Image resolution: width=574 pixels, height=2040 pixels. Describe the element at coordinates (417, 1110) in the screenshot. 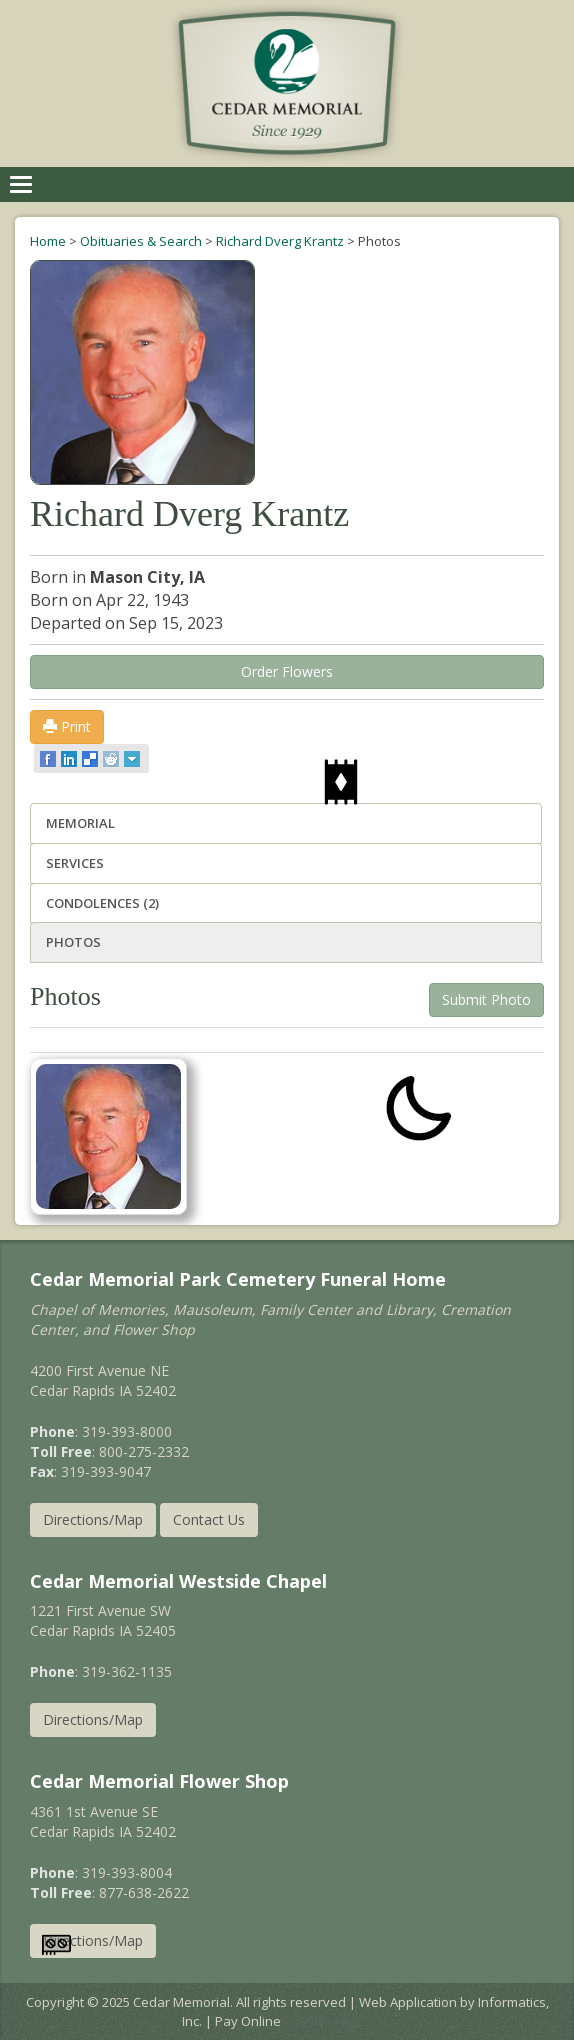

I see `toggle dark mode or night theme` at that location.